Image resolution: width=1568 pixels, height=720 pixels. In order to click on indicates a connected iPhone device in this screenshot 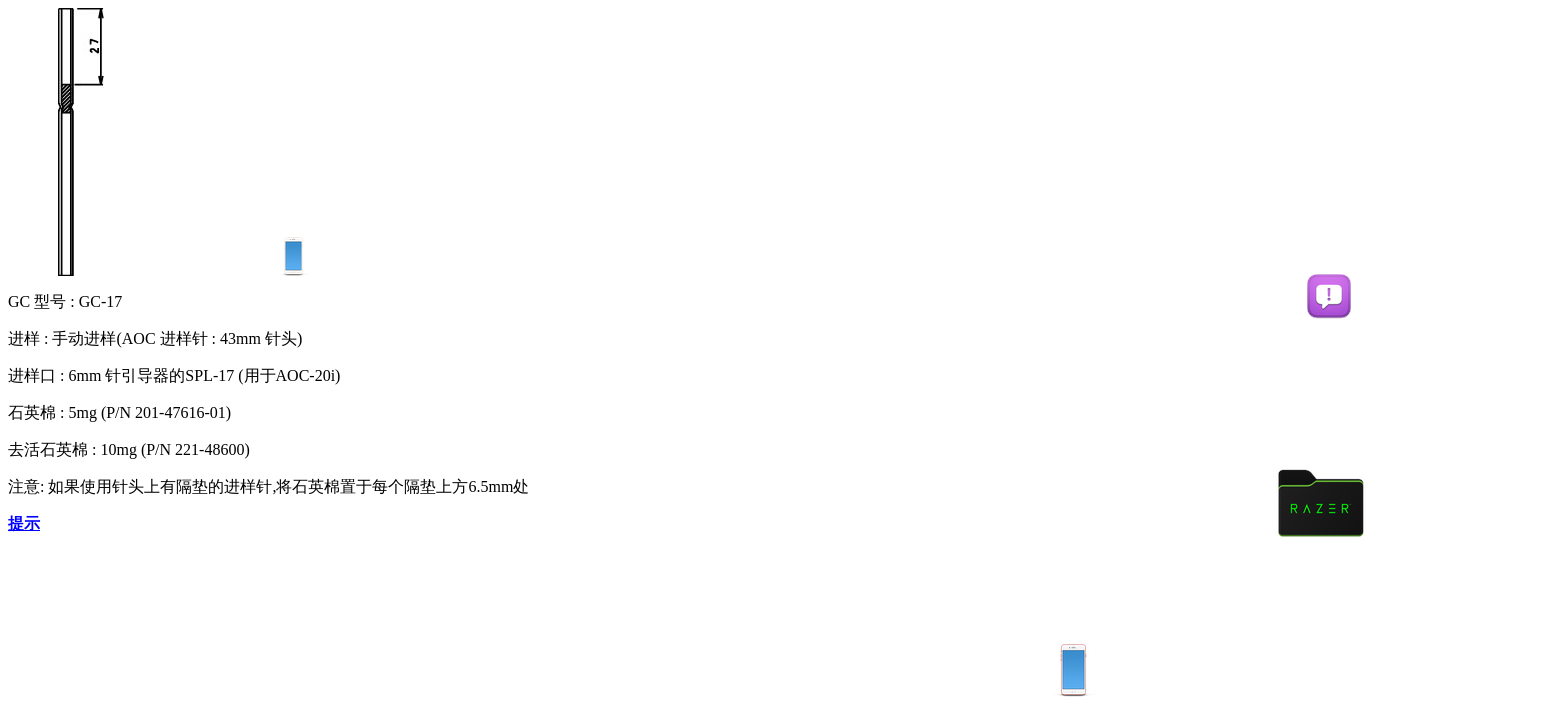, I will do `click(293, 256)`.